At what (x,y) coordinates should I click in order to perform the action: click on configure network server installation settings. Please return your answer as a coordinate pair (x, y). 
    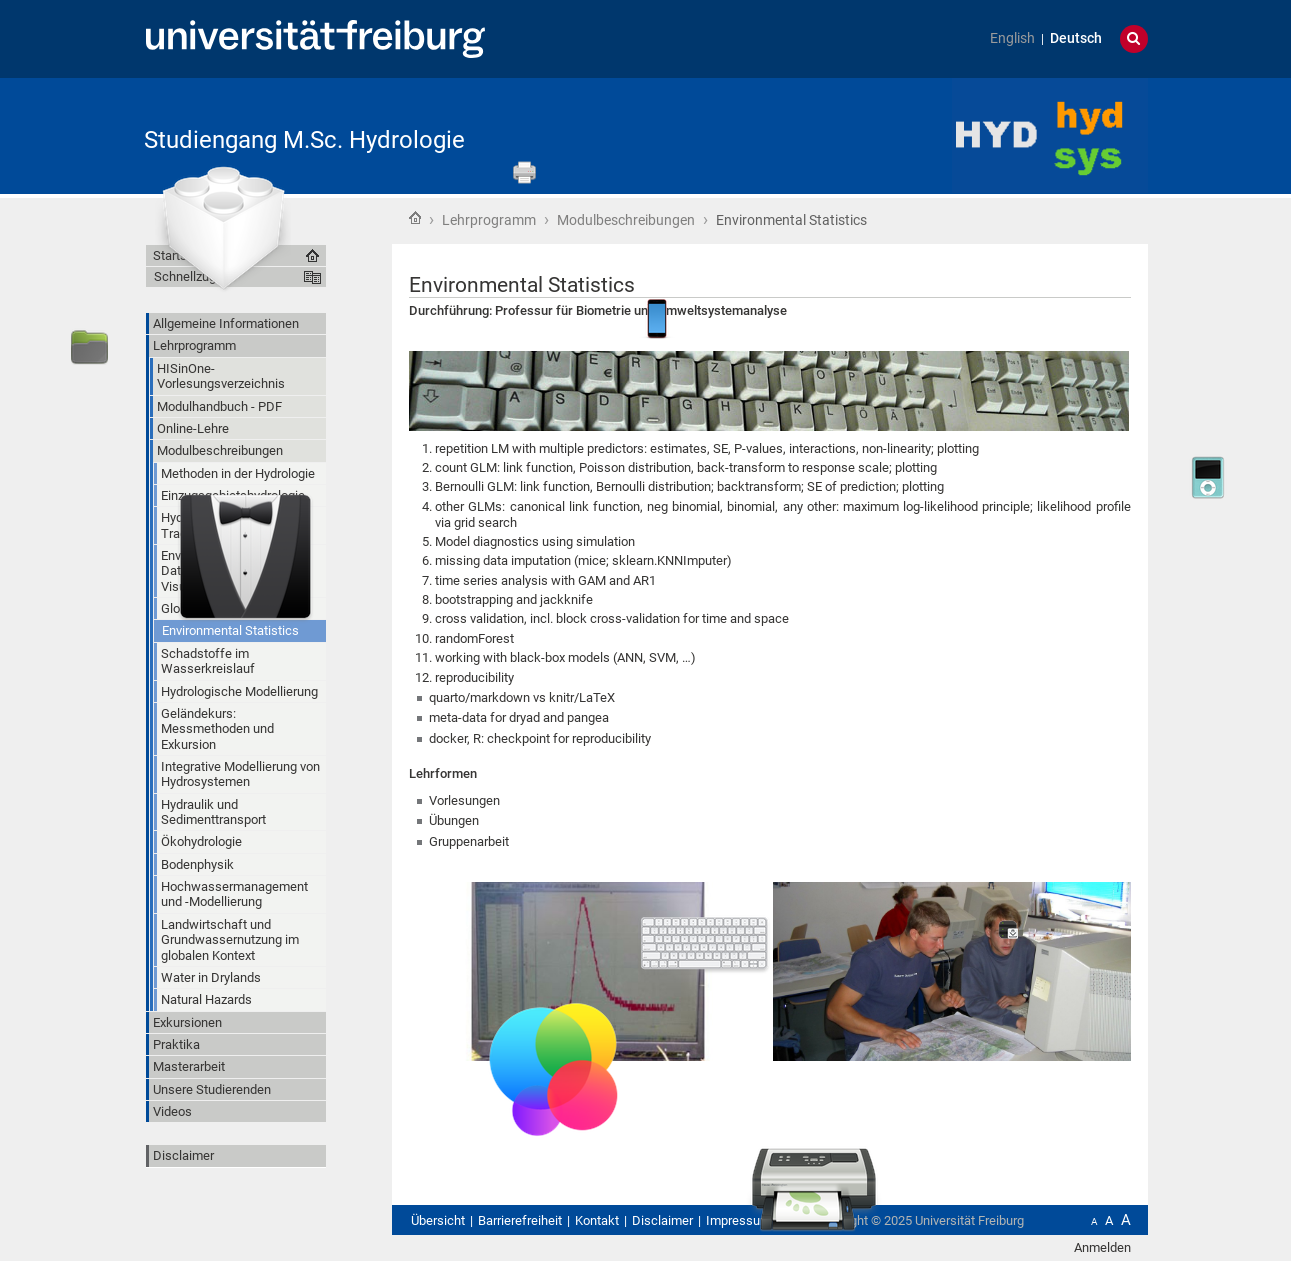
    Looking at the image, I should click on (1008, 930).